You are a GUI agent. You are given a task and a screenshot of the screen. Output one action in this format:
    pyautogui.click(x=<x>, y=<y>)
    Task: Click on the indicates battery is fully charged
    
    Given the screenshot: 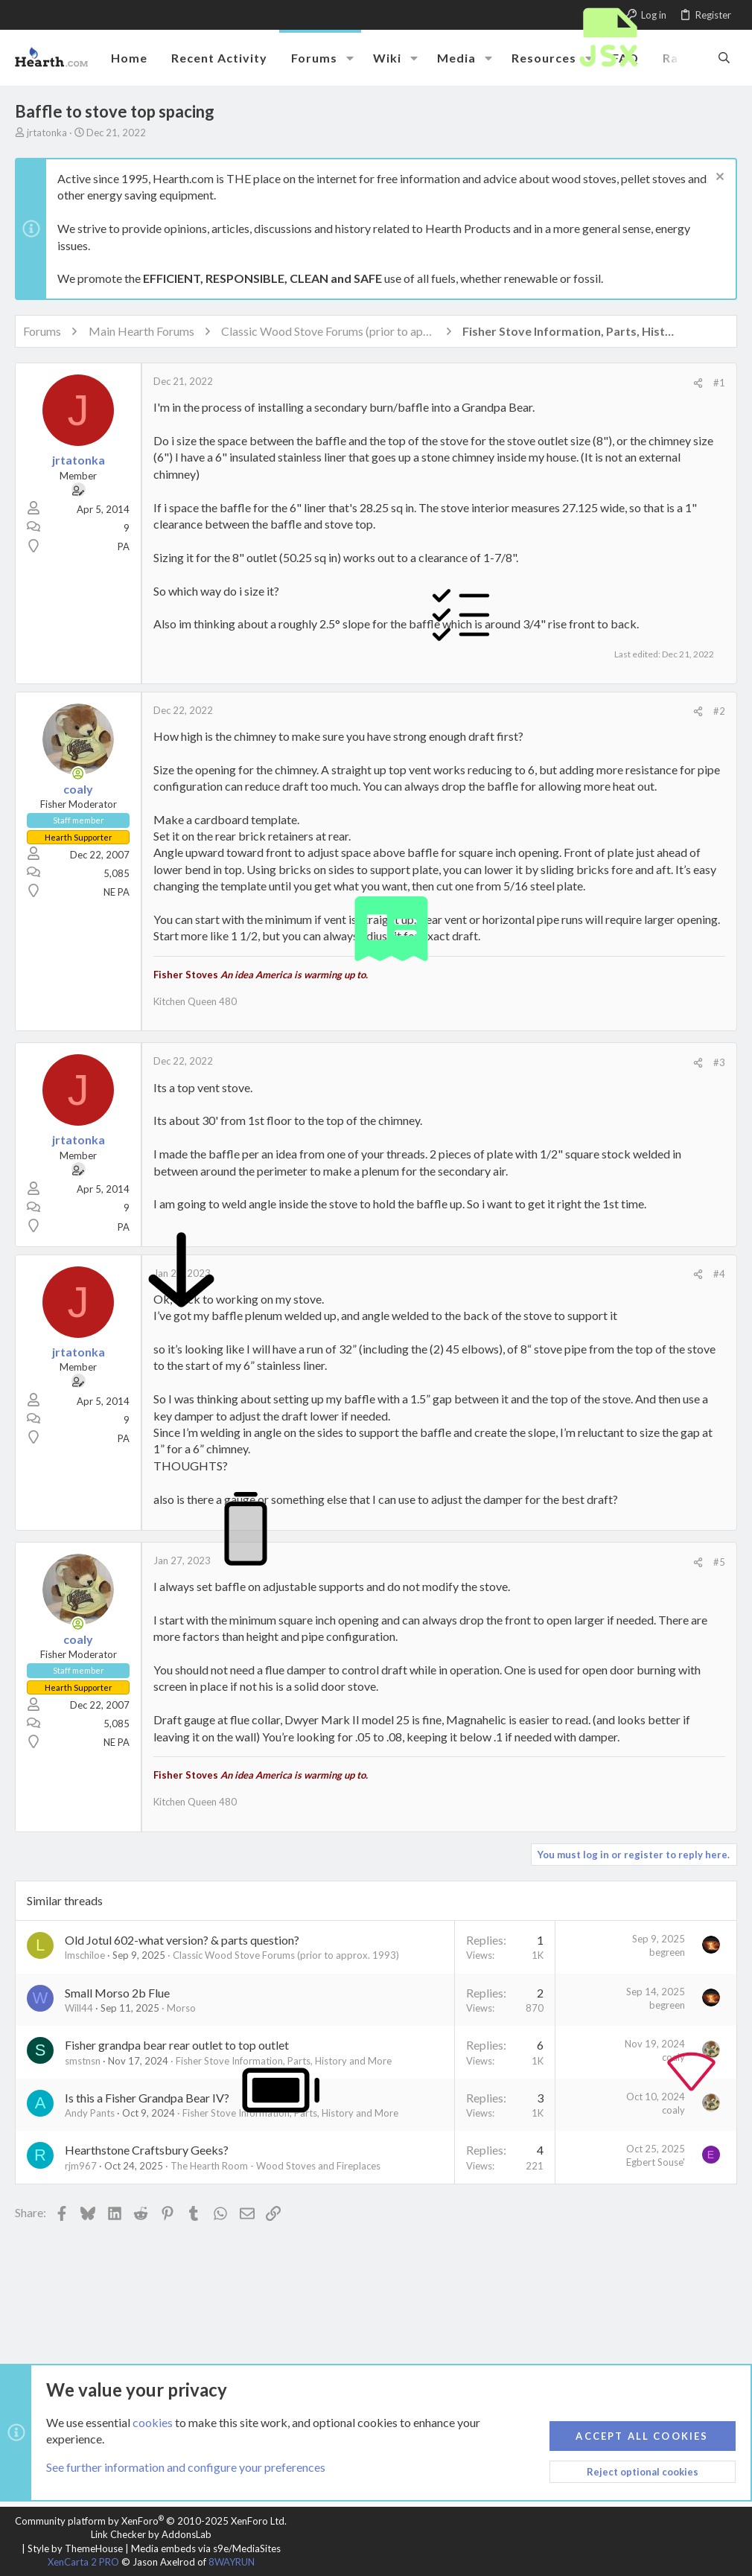 What is the action you would take?
    pyautogui.click(x=279, y=2090)
    